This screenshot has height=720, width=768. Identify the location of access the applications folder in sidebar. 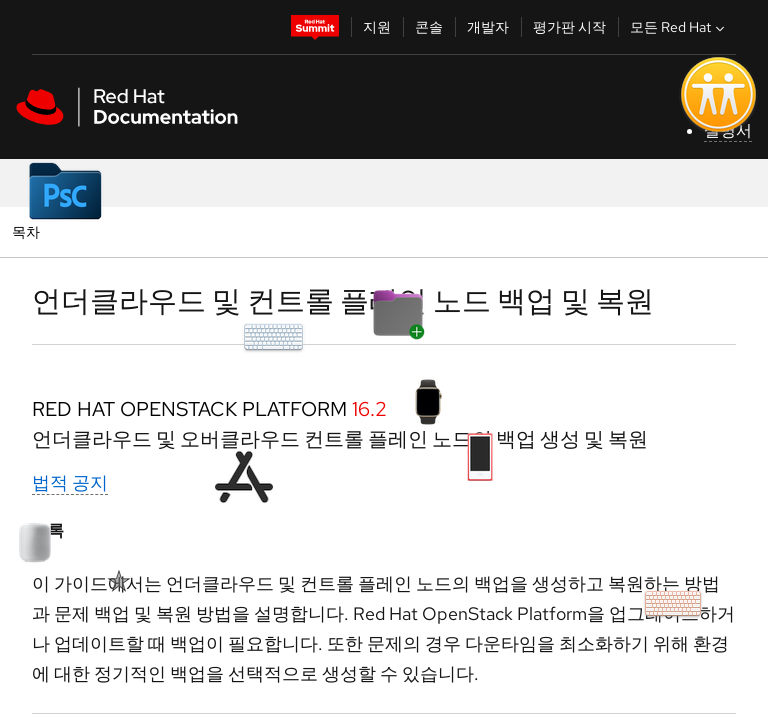
(244, 477).